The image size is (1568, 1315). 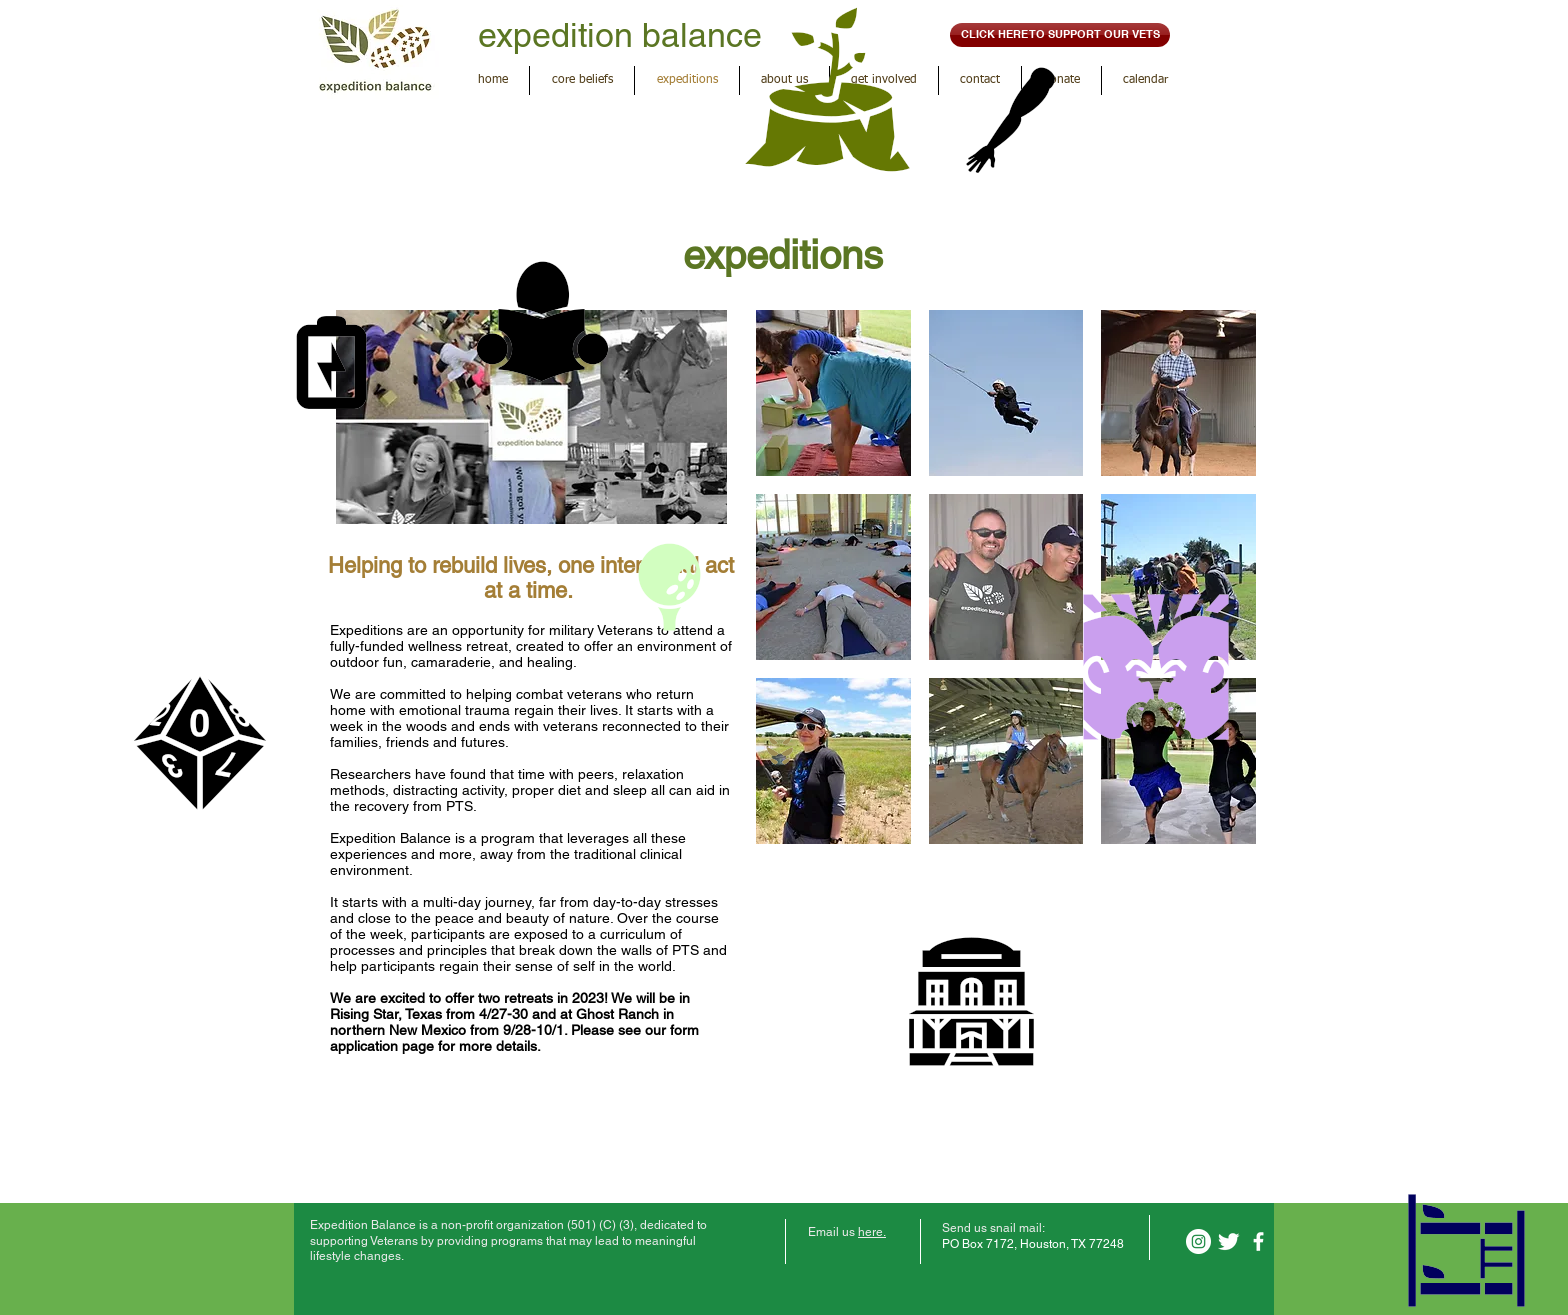 I want to click on access golf game or mini-golf feature, so click(x=669, y=586).